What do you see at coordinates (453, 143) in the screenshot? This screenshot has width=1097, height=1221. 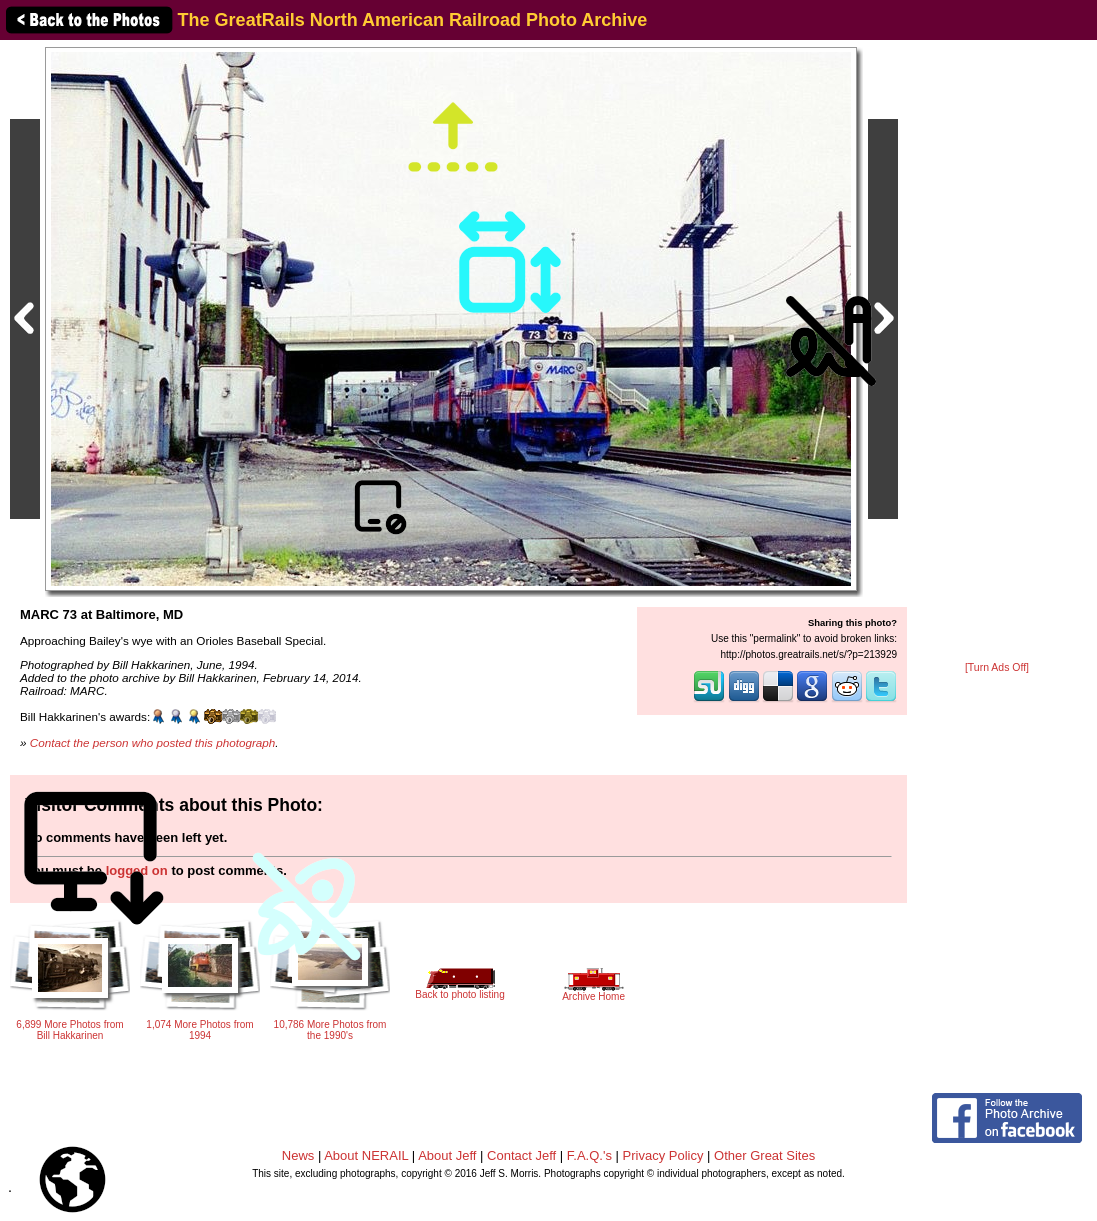 I see `collapse content upward` at bounding box center [453, 143].